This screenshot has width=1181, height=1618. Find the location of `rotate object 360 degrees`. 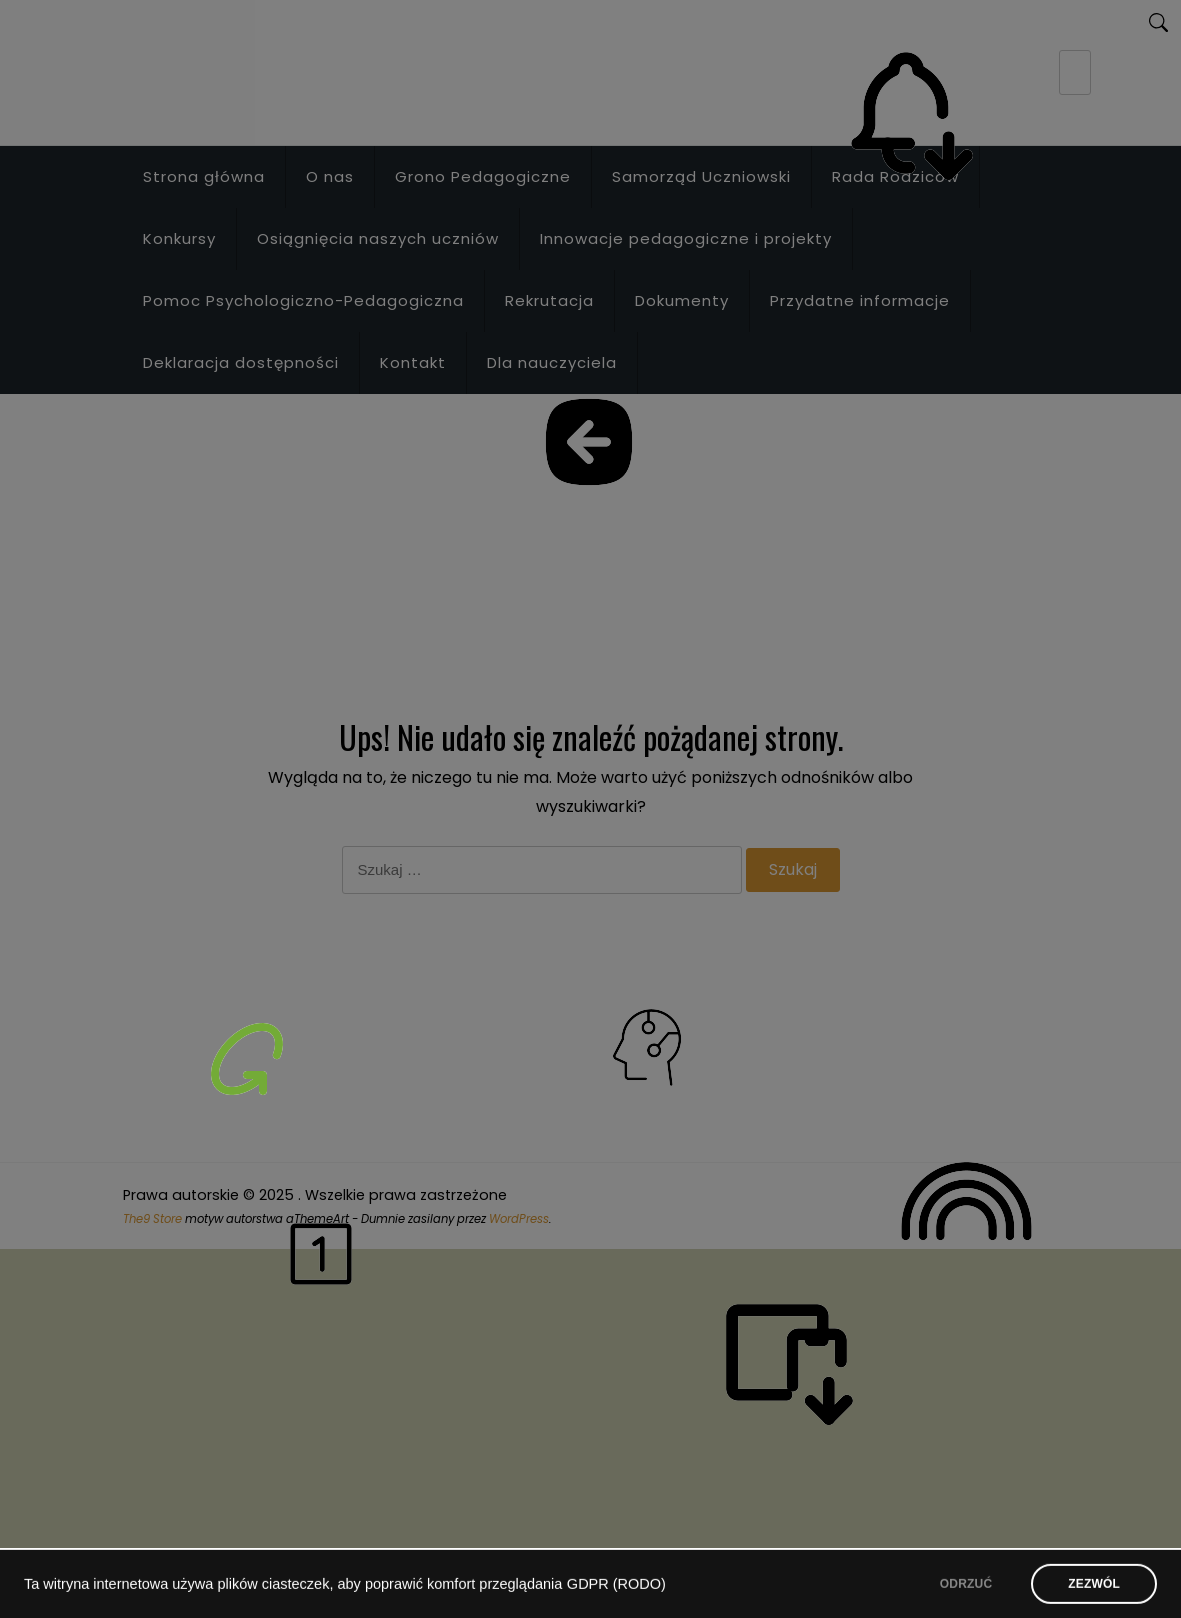

rotate object 360 degrees is located at coordinates (247, 1059).